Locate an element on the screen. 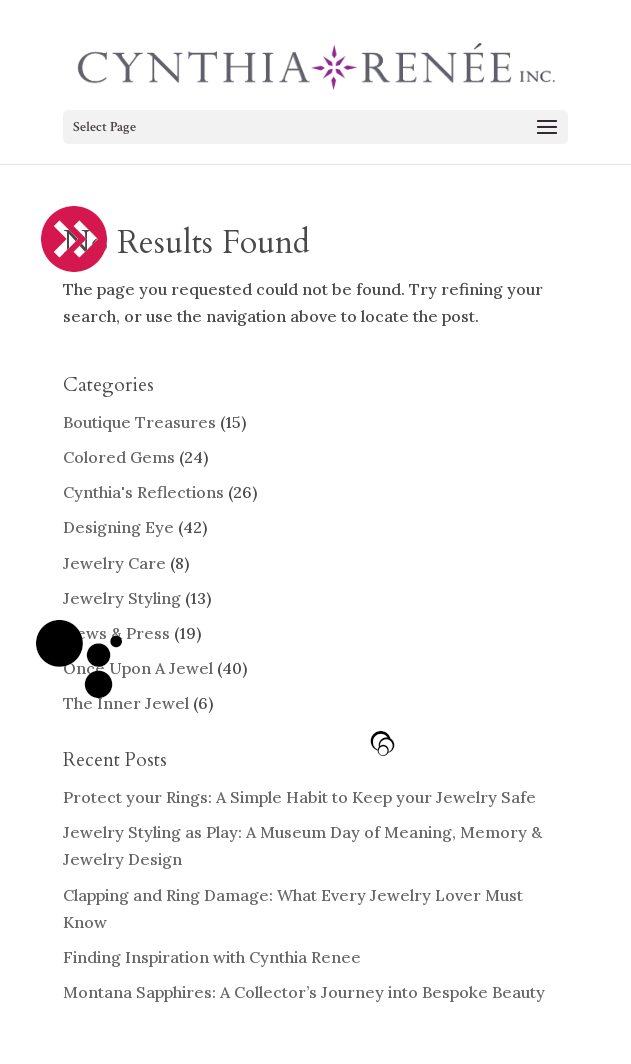 The image size is (631, 1064). OCLC company logo is located at coordinates (382, 743).